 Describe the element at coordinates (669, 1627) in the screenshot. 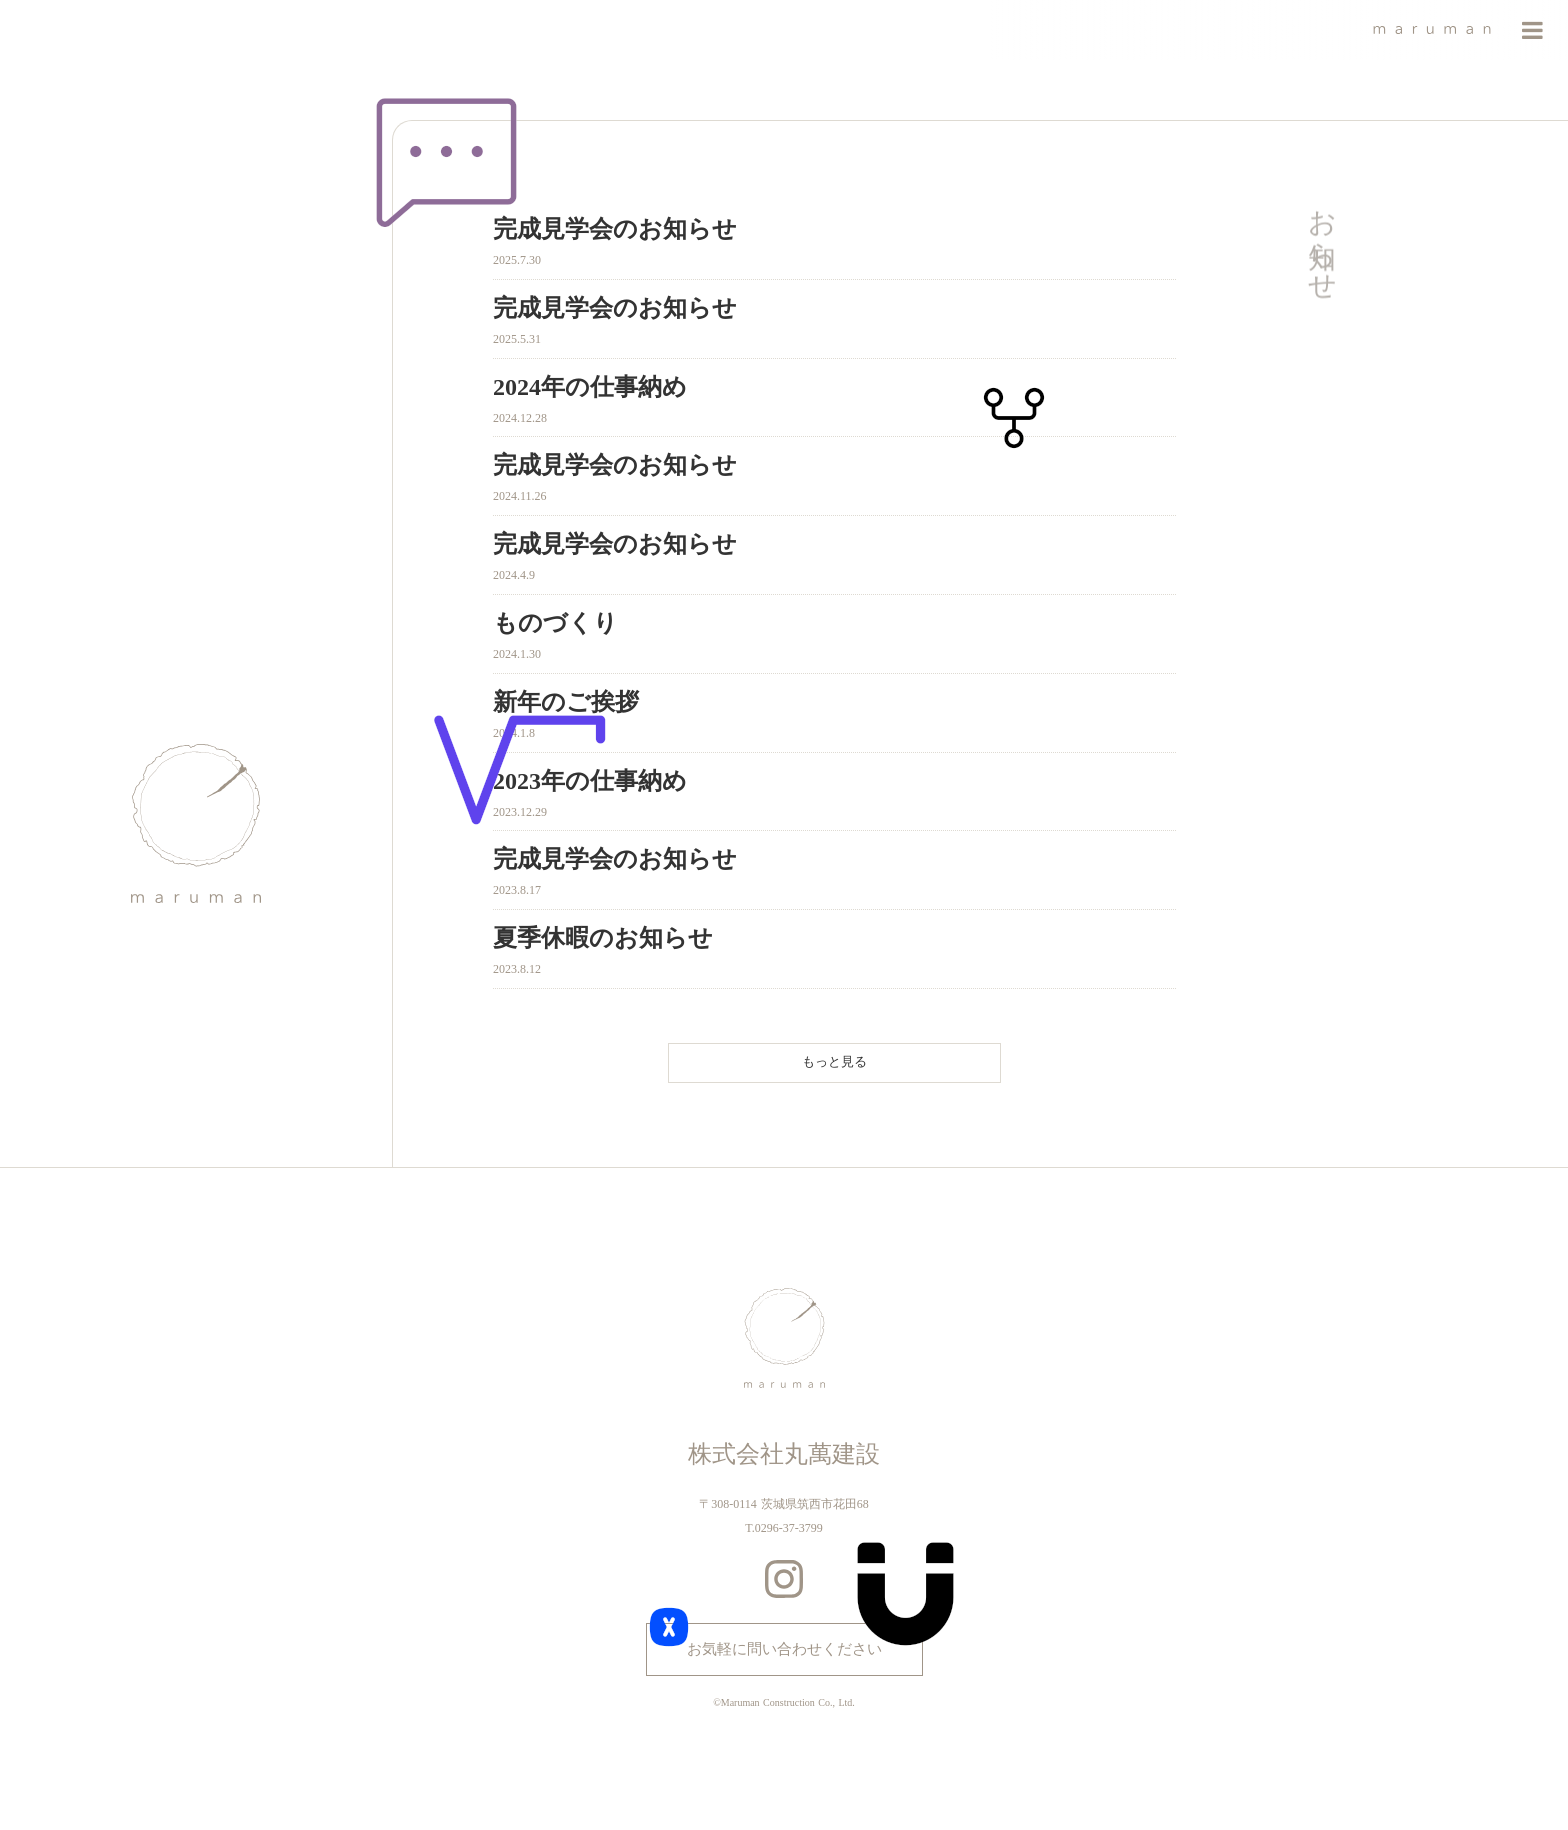

I see `close or dismiss a dialog` at that location.